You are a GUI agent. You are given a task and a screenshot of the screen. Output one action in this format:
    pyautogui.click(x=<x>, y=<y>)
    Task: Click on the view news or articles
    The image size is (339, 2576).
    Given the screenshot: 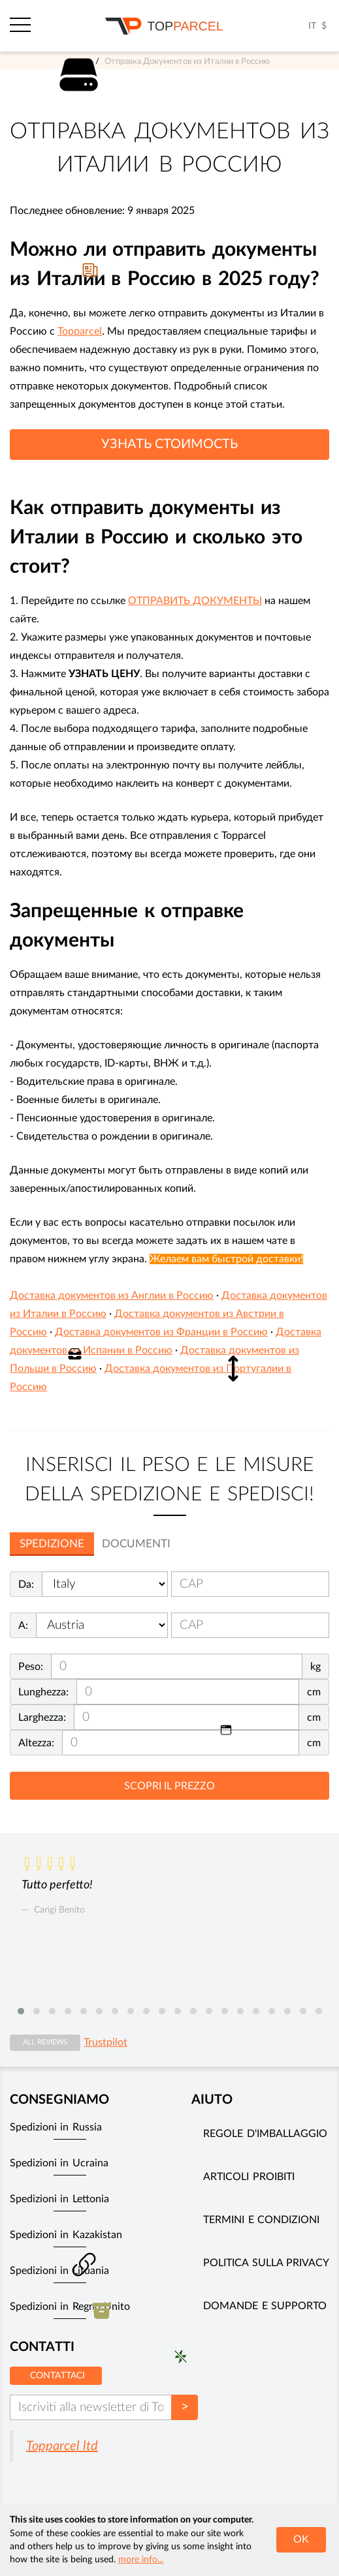 What is the action you would take?
    pyautogui.click(x=90, y=270)
    